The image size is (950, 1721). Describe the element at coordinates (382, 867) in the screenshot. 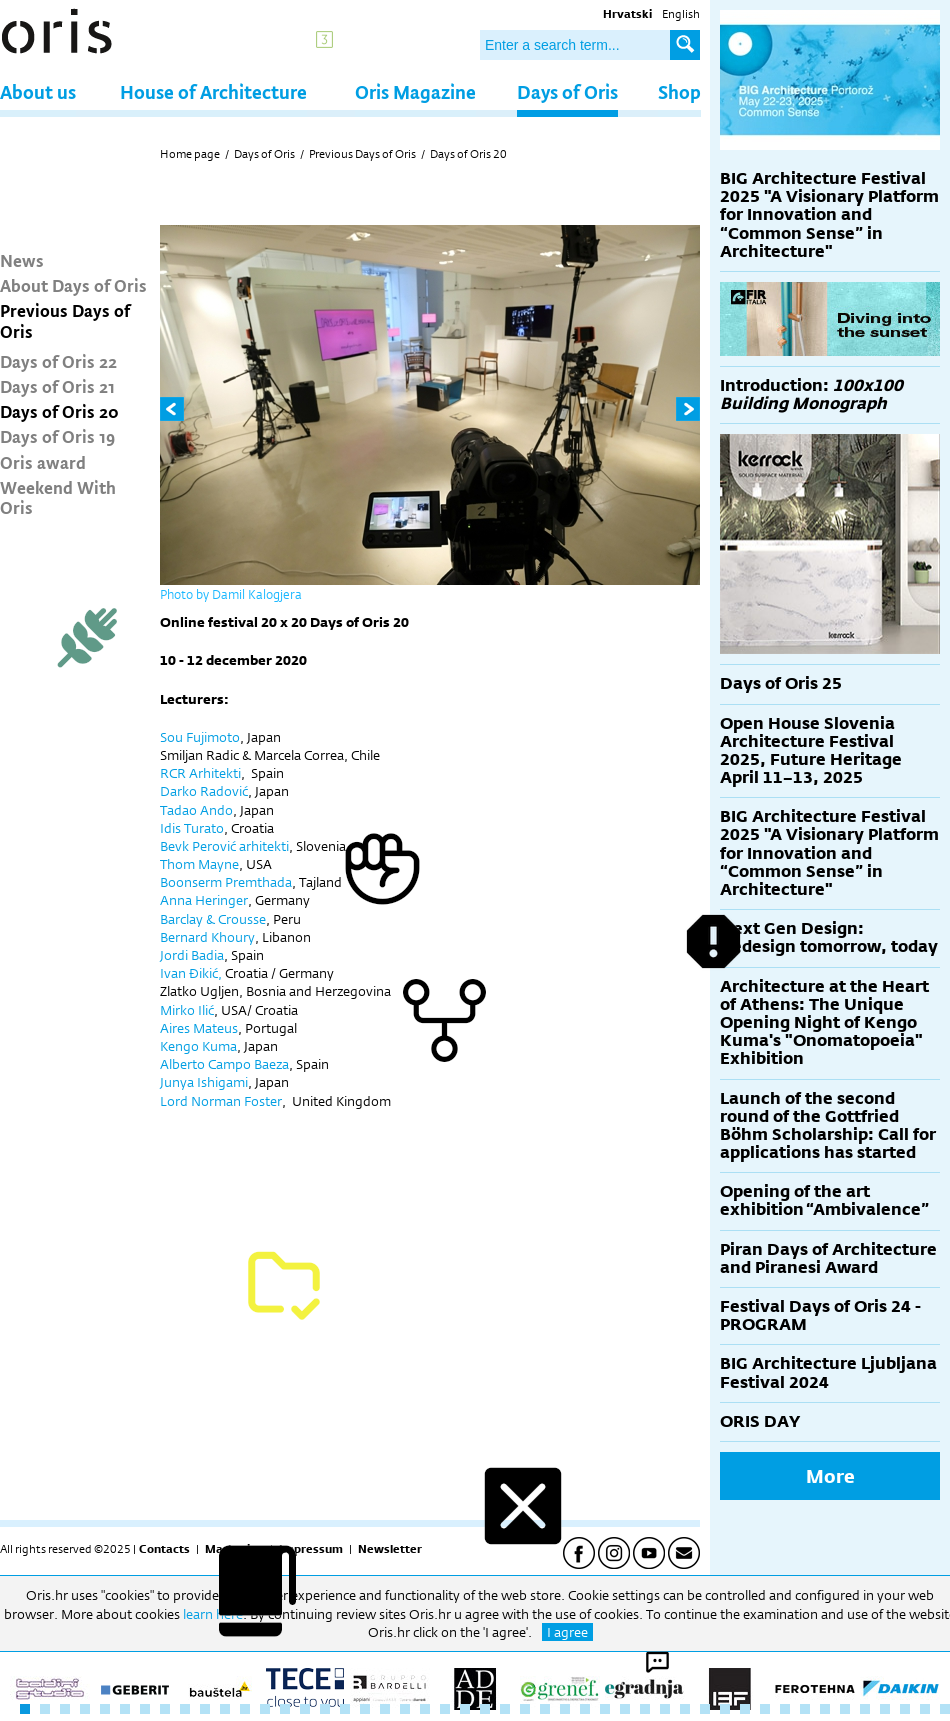

I see `show solidarity or support` at that location.